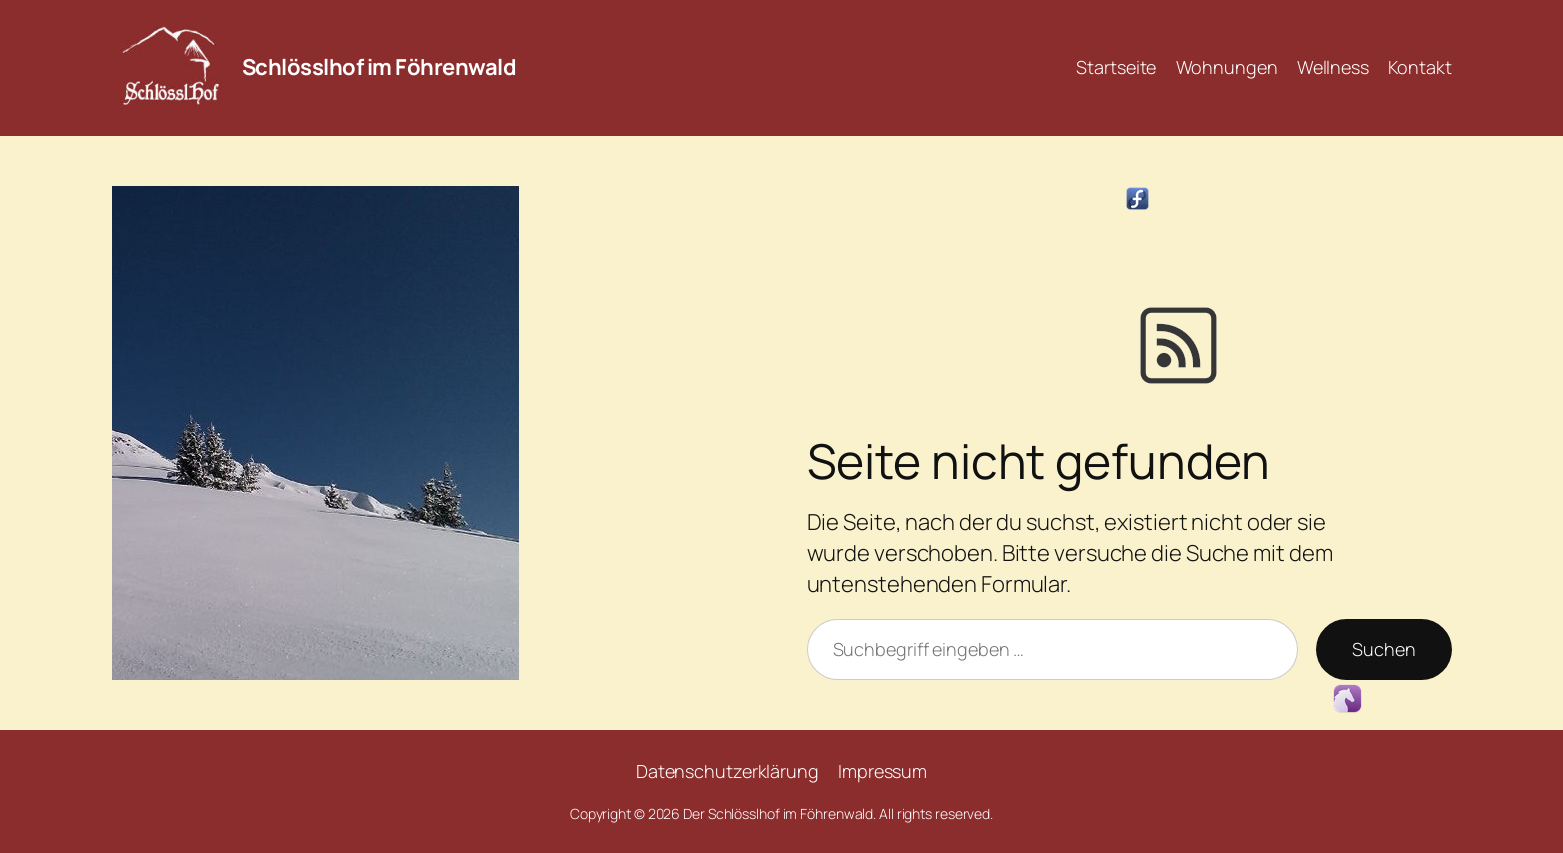 The image size is (1563, 853). I want to click on open anjuta integrated development environment, so click(1347, 698).